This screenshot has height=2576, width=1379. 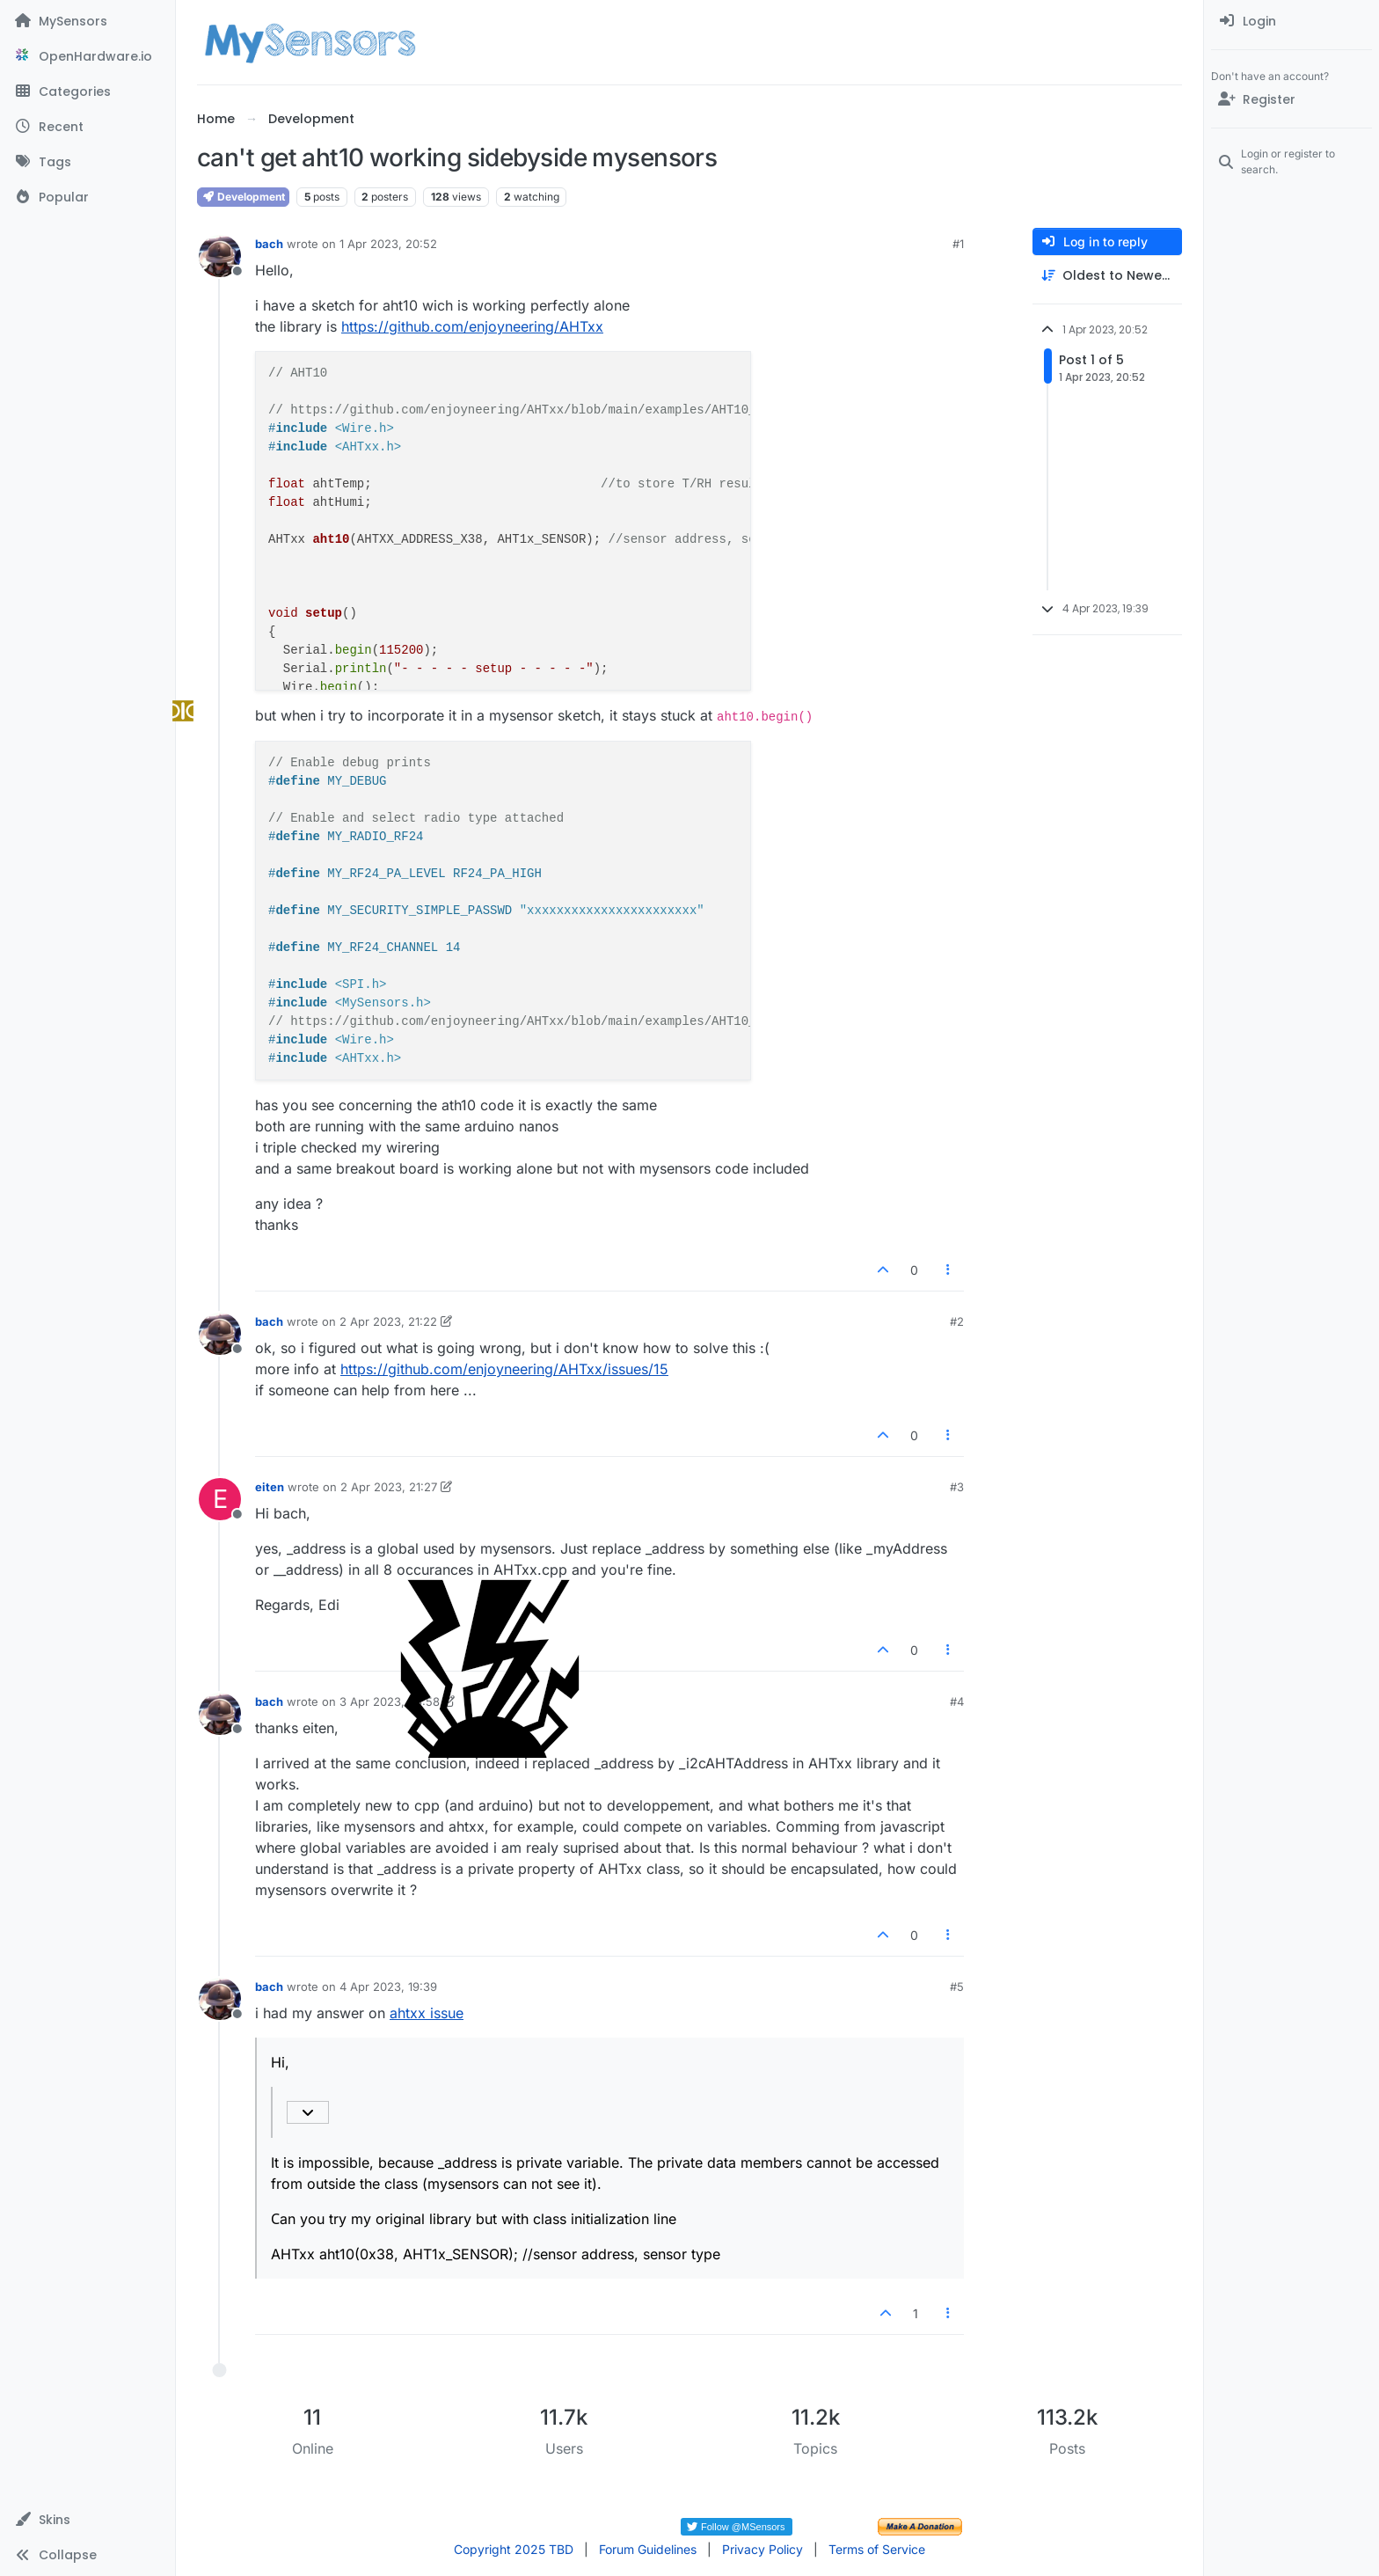 What do you see at coordinates (490, 1669) in the screenshot?
I see `indicates energy discharge or power dispersal` at bounding box center [490, 1669].